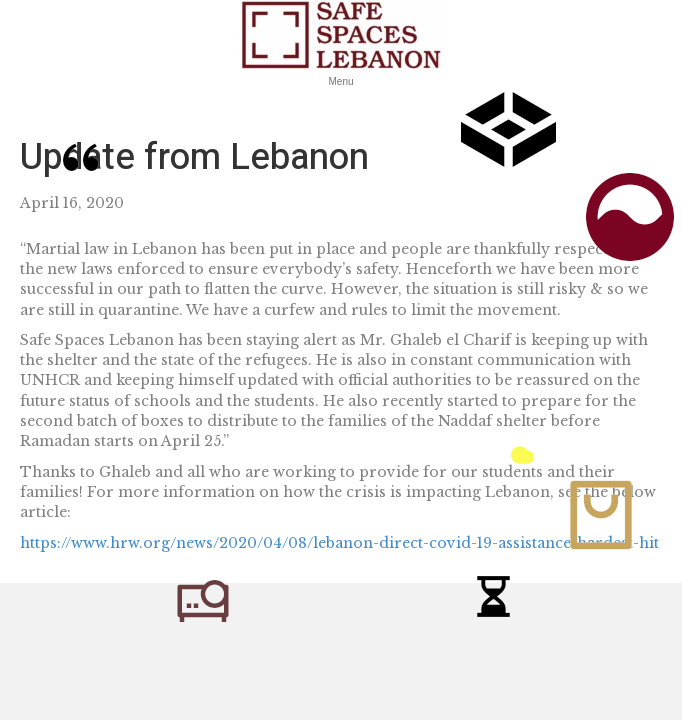  What do you see at coordinates (630, 217) in the screenshot?
I see `Laravel Horizon dashboard logo` at bounding box center [630, 217].